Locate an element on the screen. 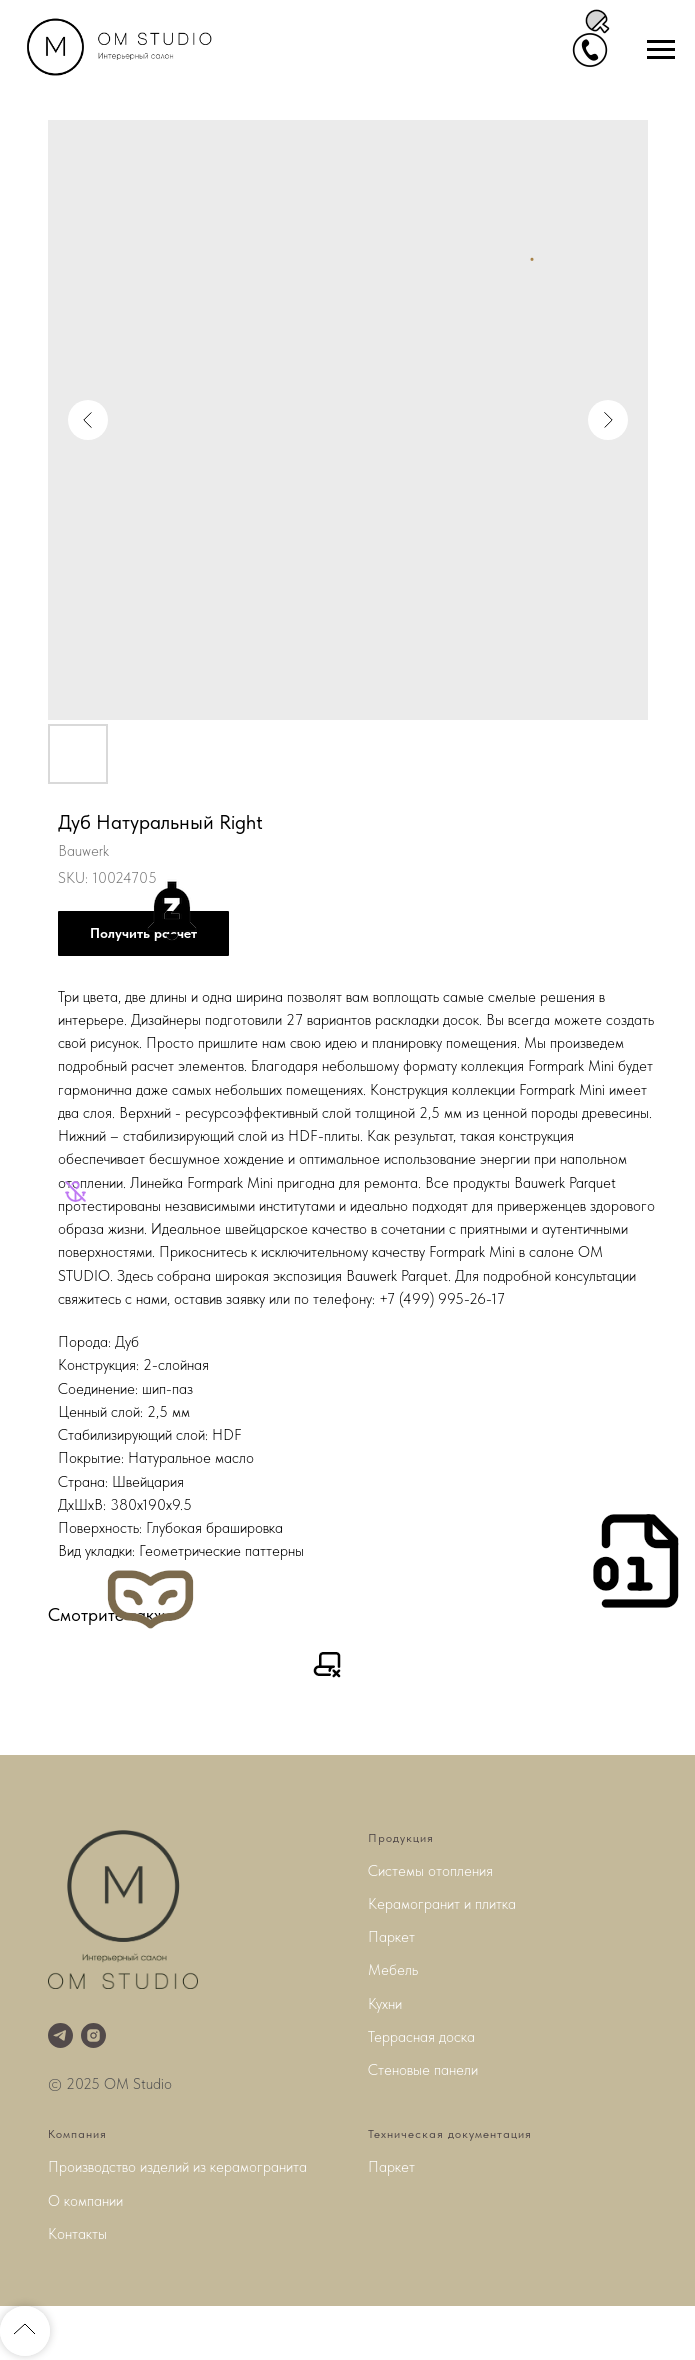  enable incognito or private browsing mode is located at coordinates (150, 1597).